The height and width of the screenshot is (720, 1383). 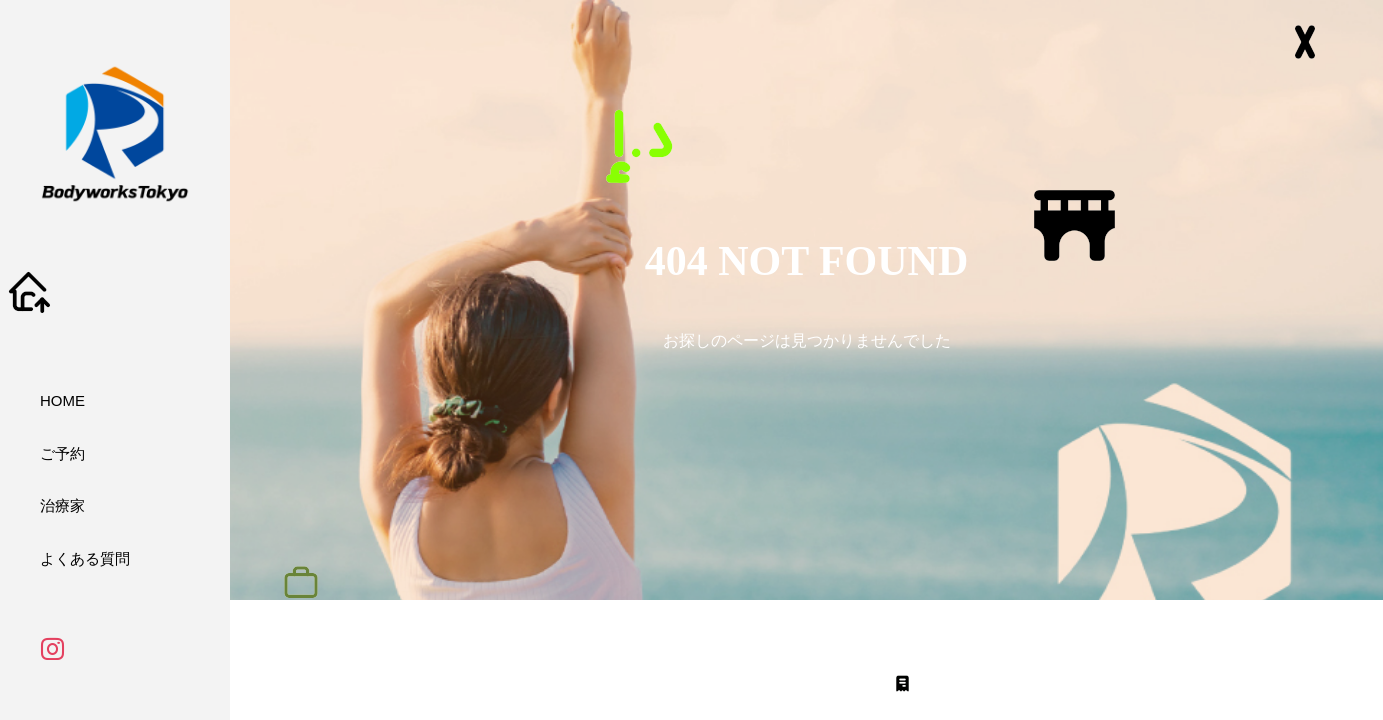 What do you see at coordinates (902, 683) in the screenshot?
I see `view purchase receipt or transaction history` at bounding box center [902, 683].